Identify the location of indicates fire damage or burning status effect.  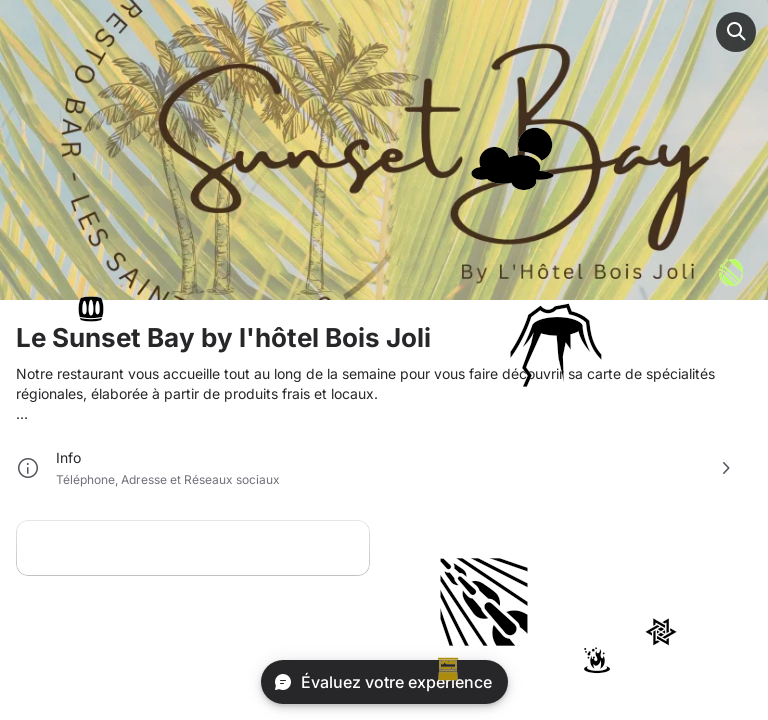
(597, 660).